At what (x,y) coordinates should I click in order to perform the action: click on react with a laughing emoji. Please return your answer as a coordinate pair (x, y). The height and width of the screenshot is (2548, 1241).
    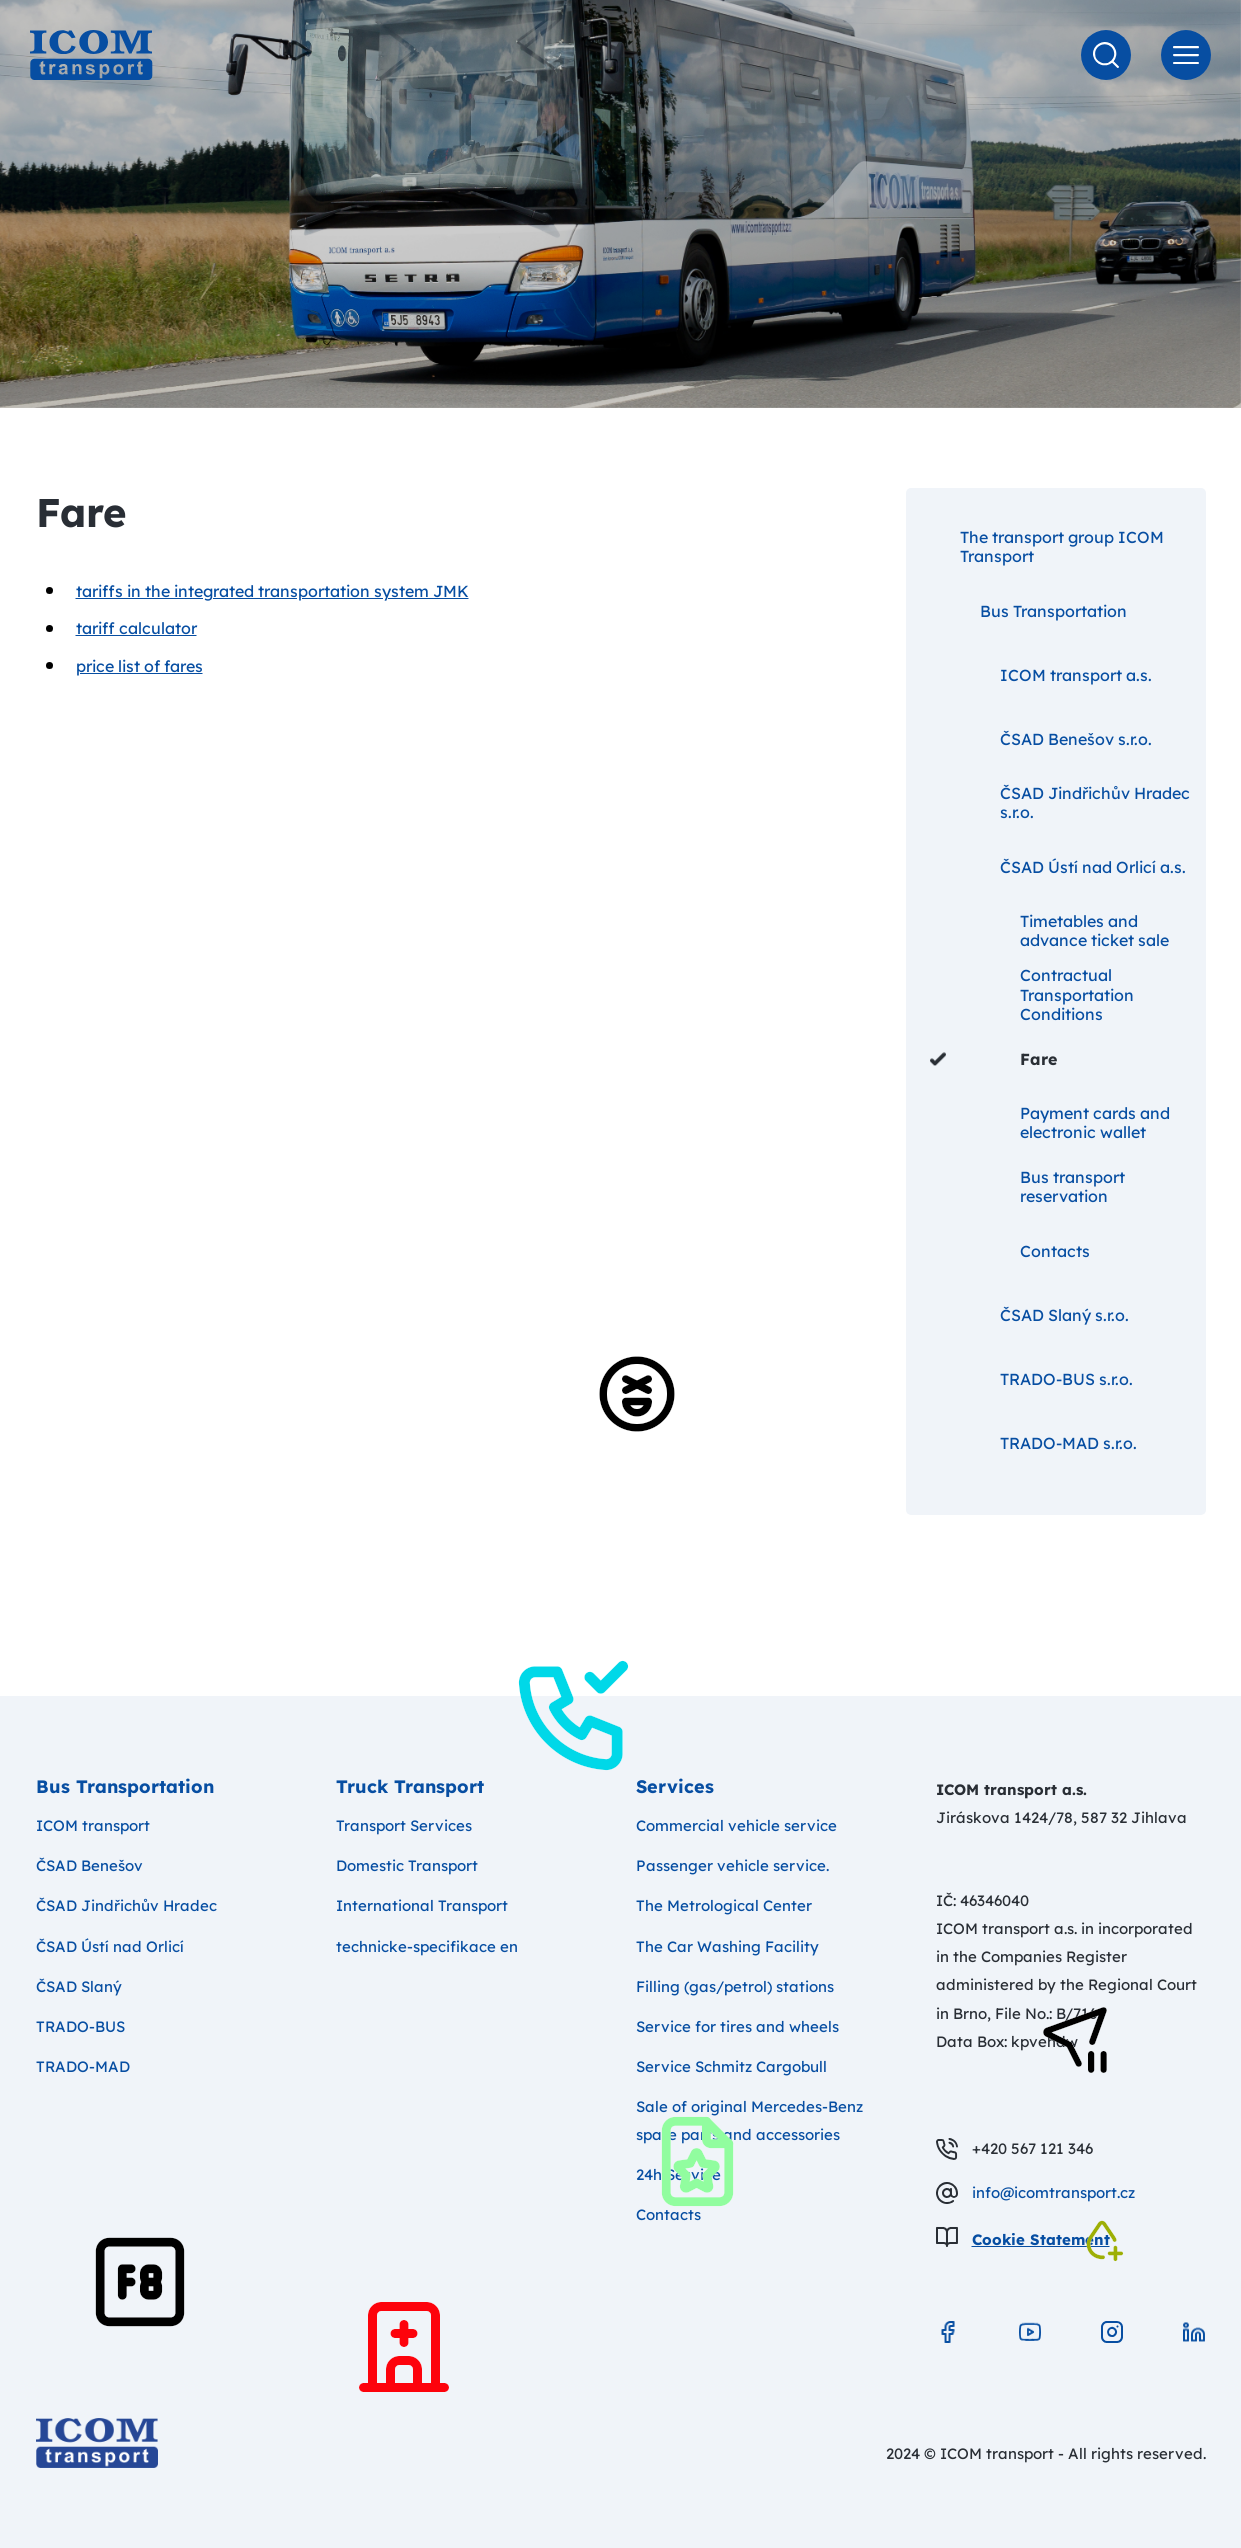
    Looking at the image, I should click on (637, 1394).